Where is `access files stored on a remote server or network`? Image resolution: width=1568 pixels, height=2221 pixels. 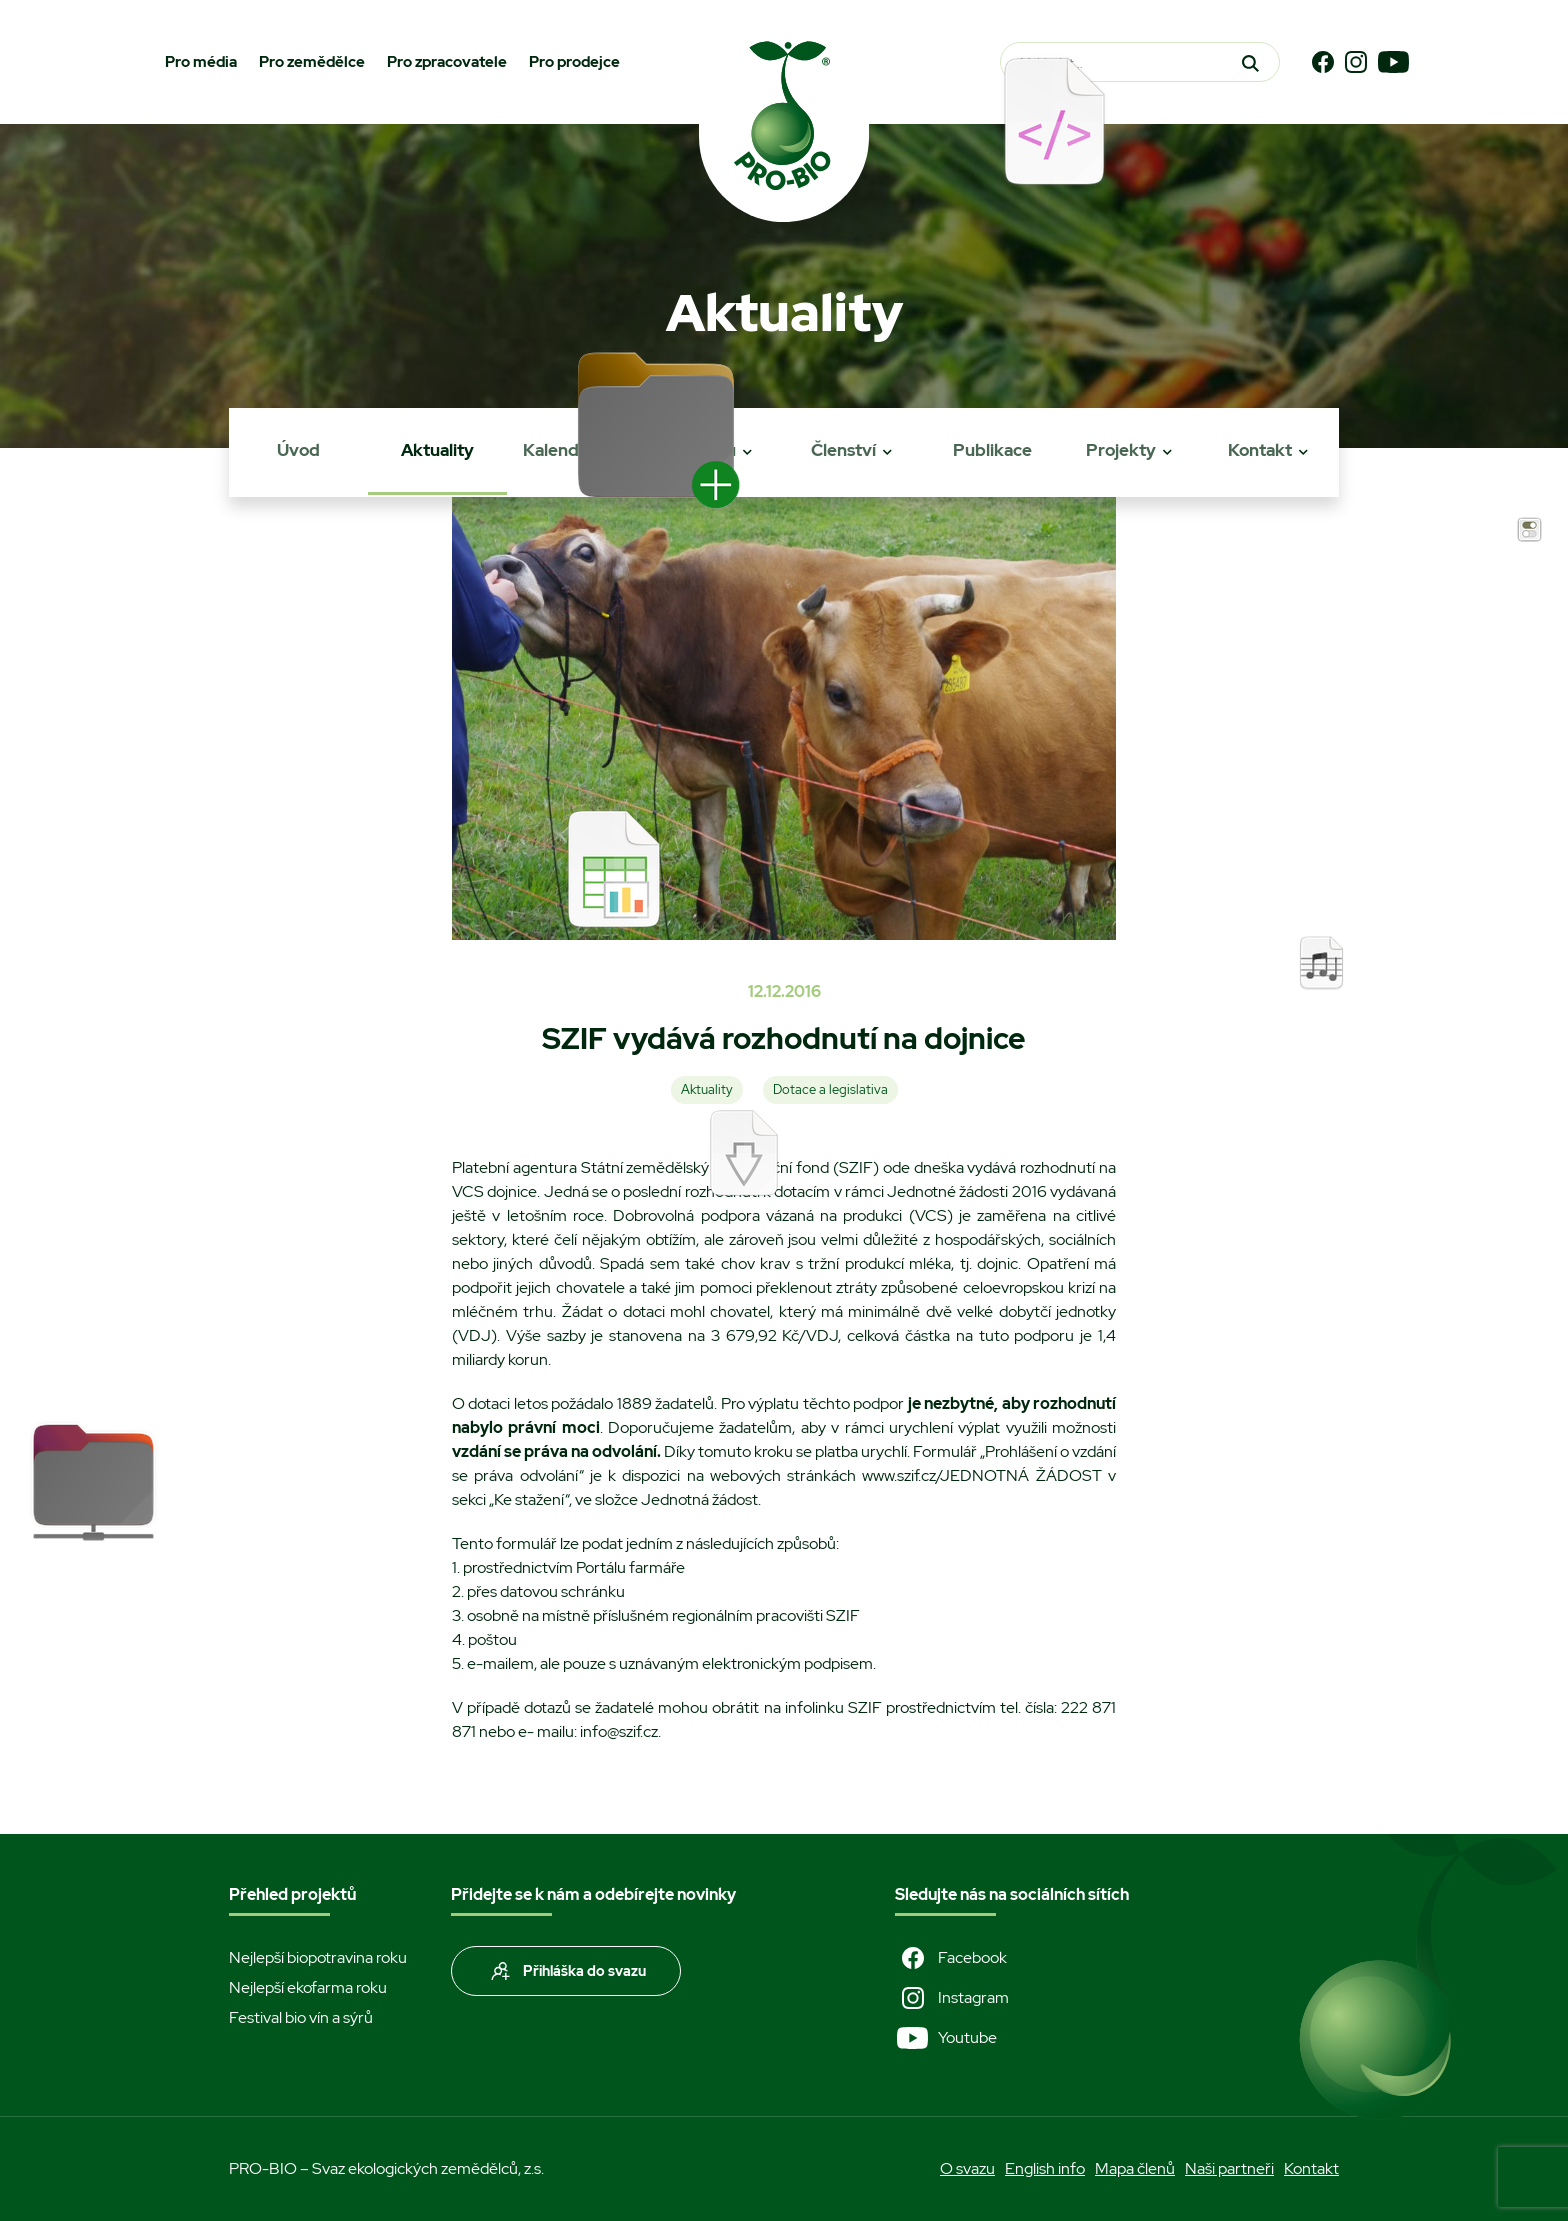 access files stored on a remote server or network is located at coordinates (93, 1480).